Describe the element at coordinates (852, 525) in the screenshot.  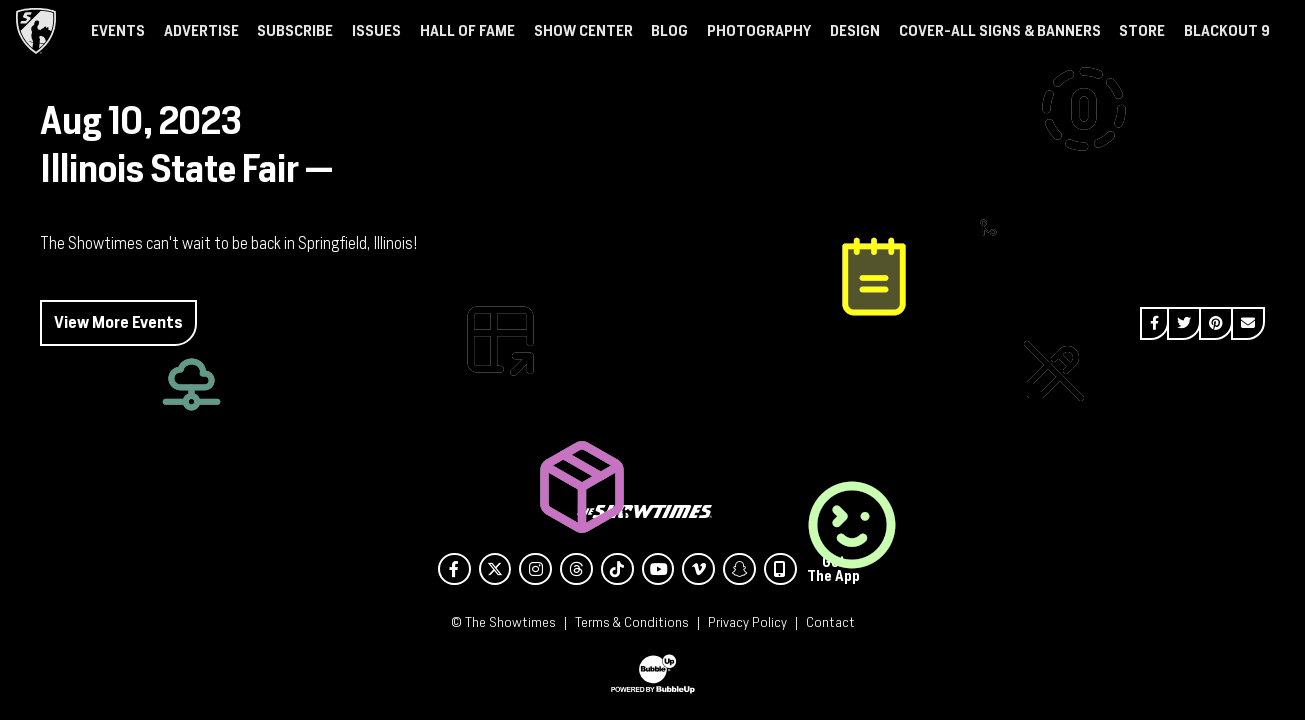
I see `add a playful or winking emoji to your message` at that location.